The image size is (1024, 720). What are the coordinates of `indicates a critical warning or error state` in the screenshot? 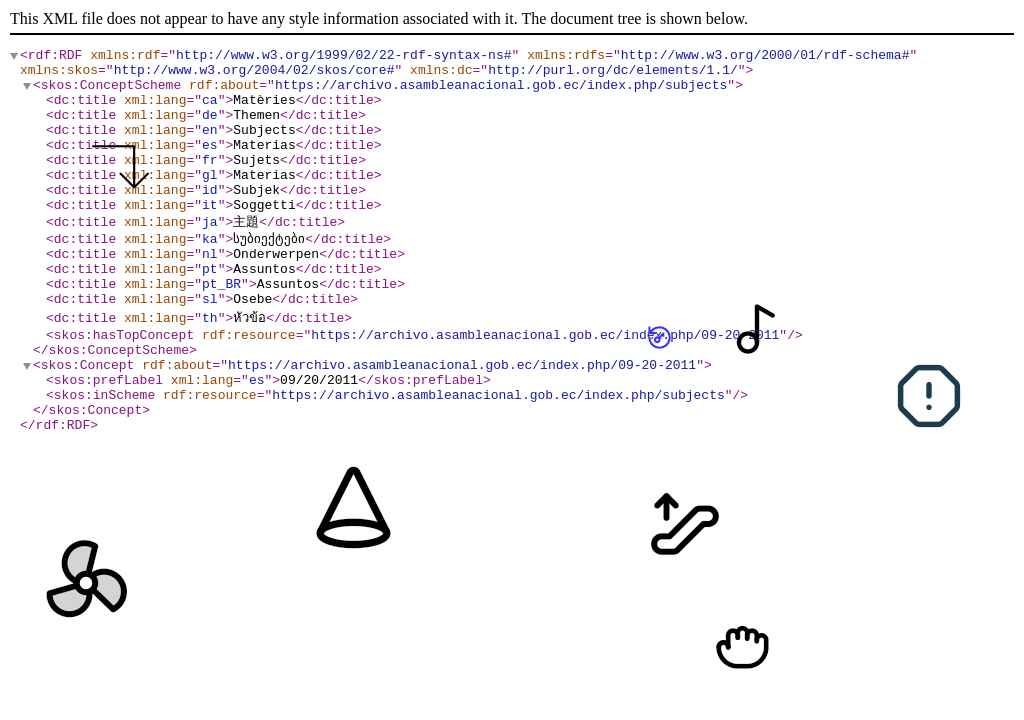 It's located at (929, 396).